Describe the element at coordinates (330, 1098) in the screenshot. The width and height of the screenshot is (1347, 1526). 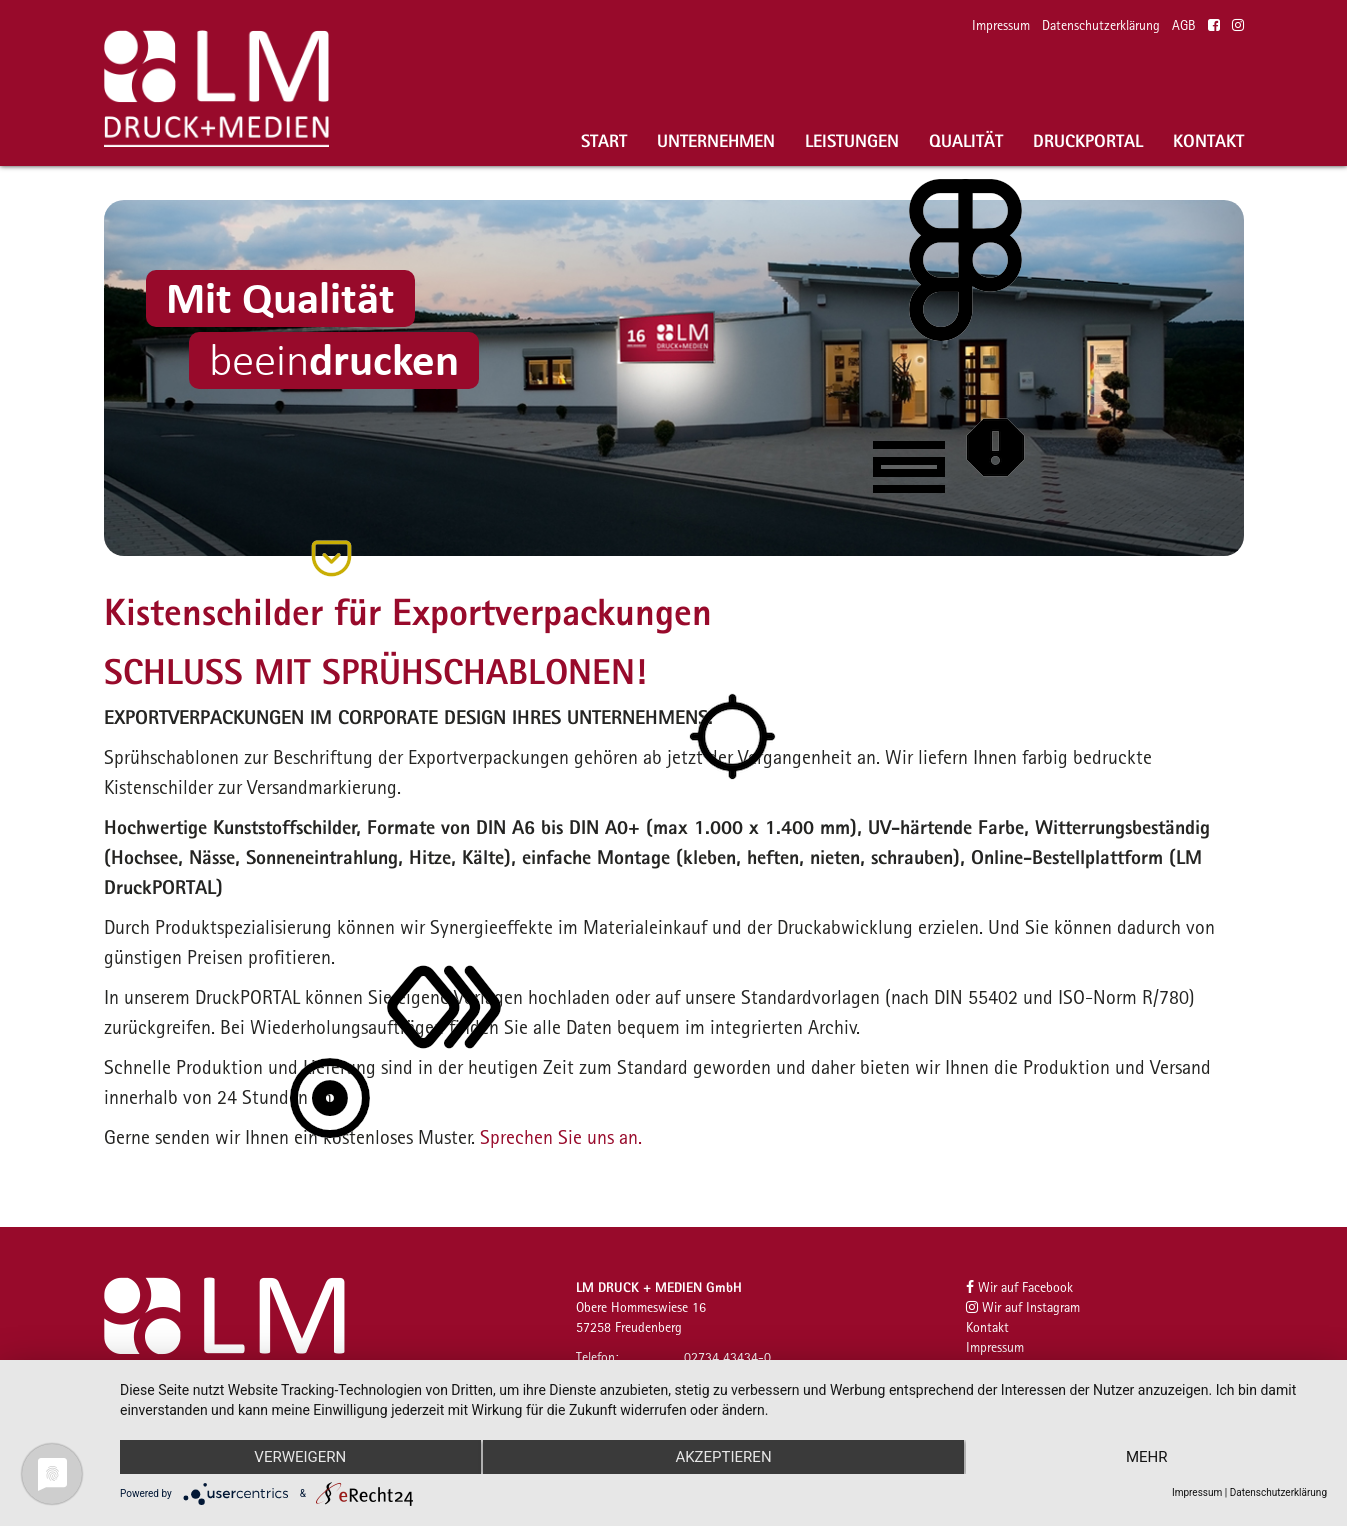
I see `access music albums or library` at that location.